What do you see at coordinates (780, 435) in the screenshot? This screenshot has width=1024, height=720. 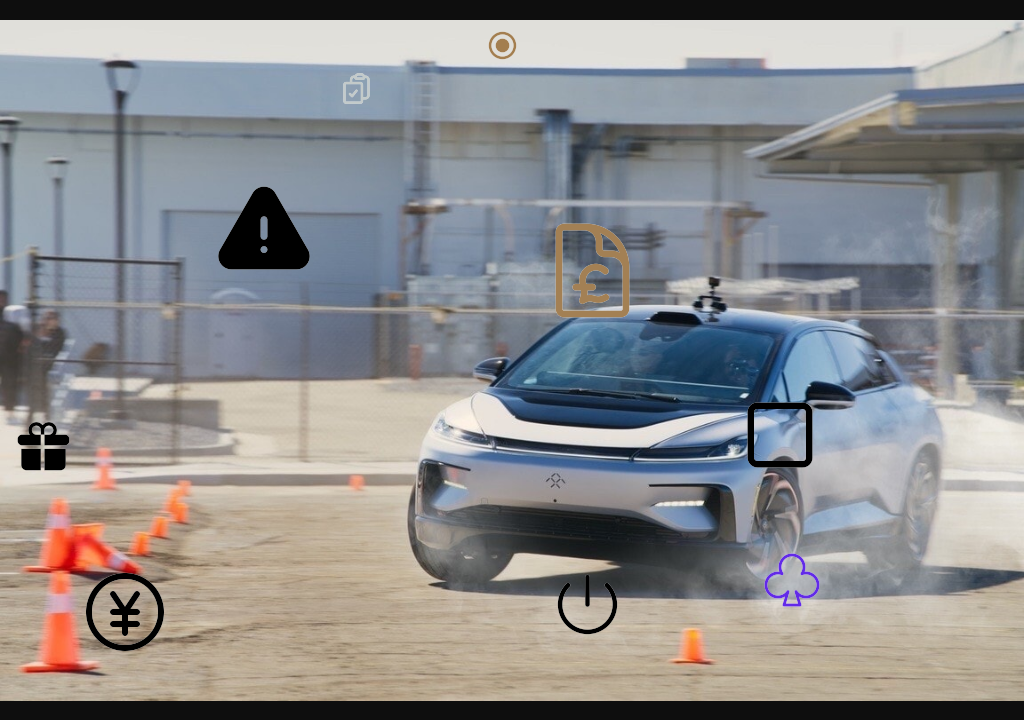 I see `unchecked checkbox or selection state` at bounding box center [780, 435].